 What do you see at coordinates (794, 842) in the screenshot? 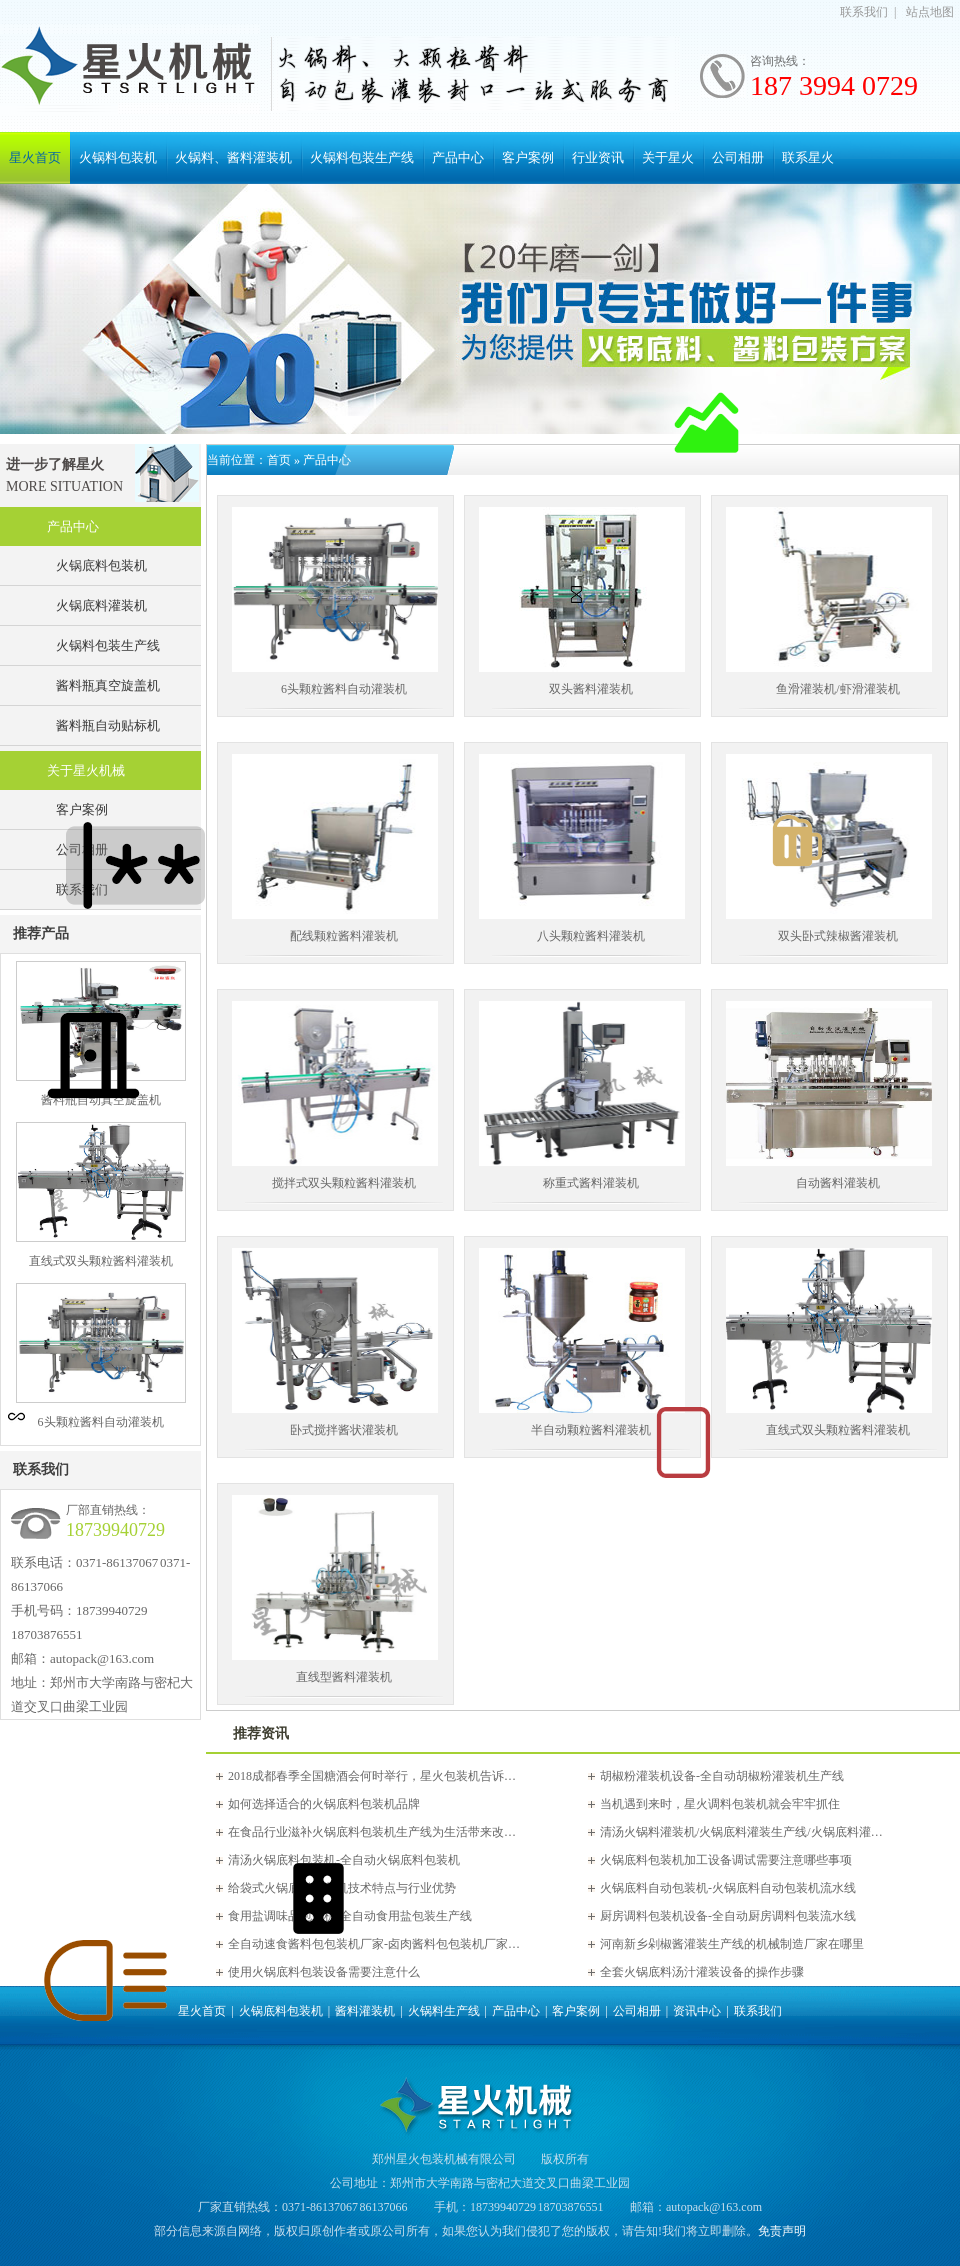
I see `access bar or brewery locations` at bounding box center [794, 842].